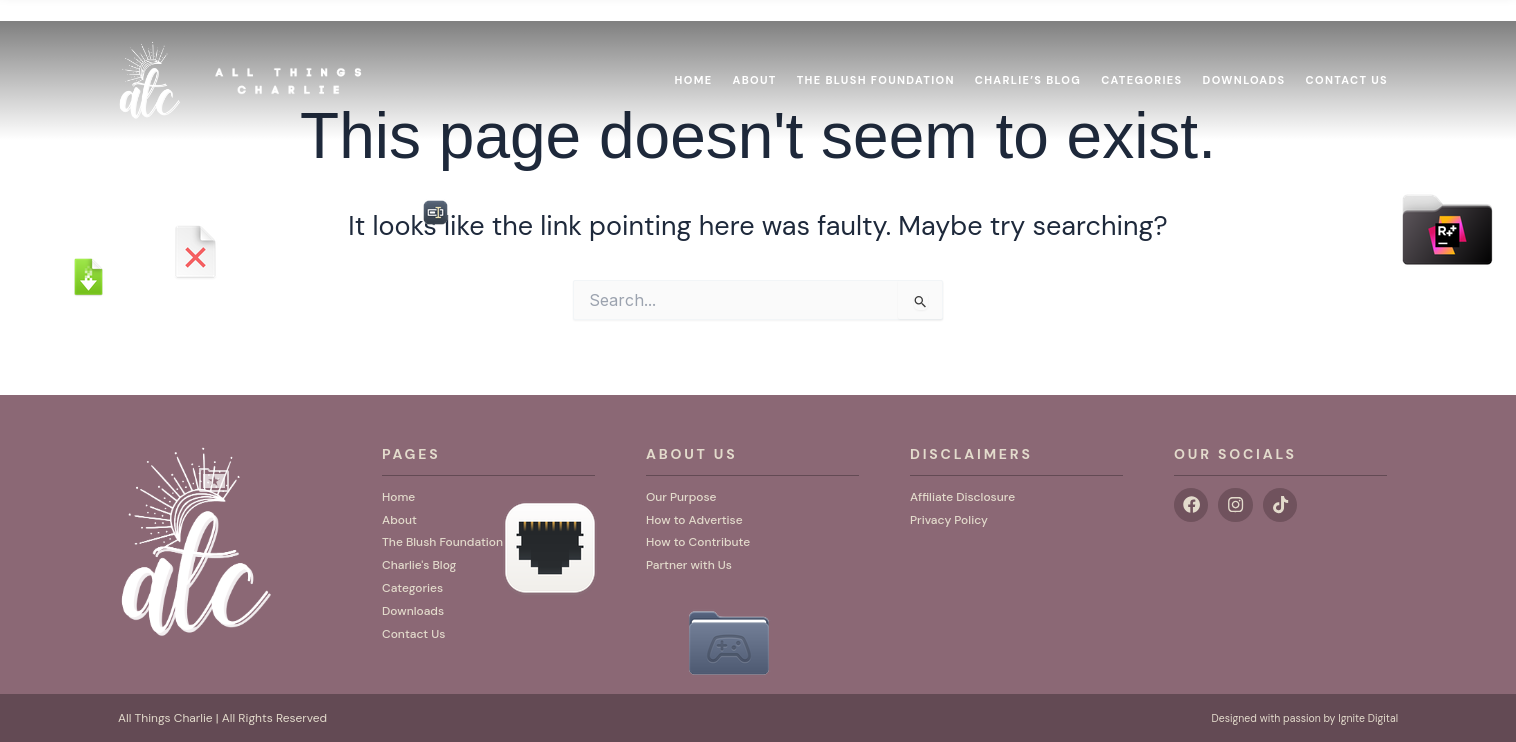 Image resolution: width=1516 pixels, height=742 pixels. Describe the element at coordinates (1447, 232) in the screenshot. I see `folder containing ReSharper C++ project files` at that location.